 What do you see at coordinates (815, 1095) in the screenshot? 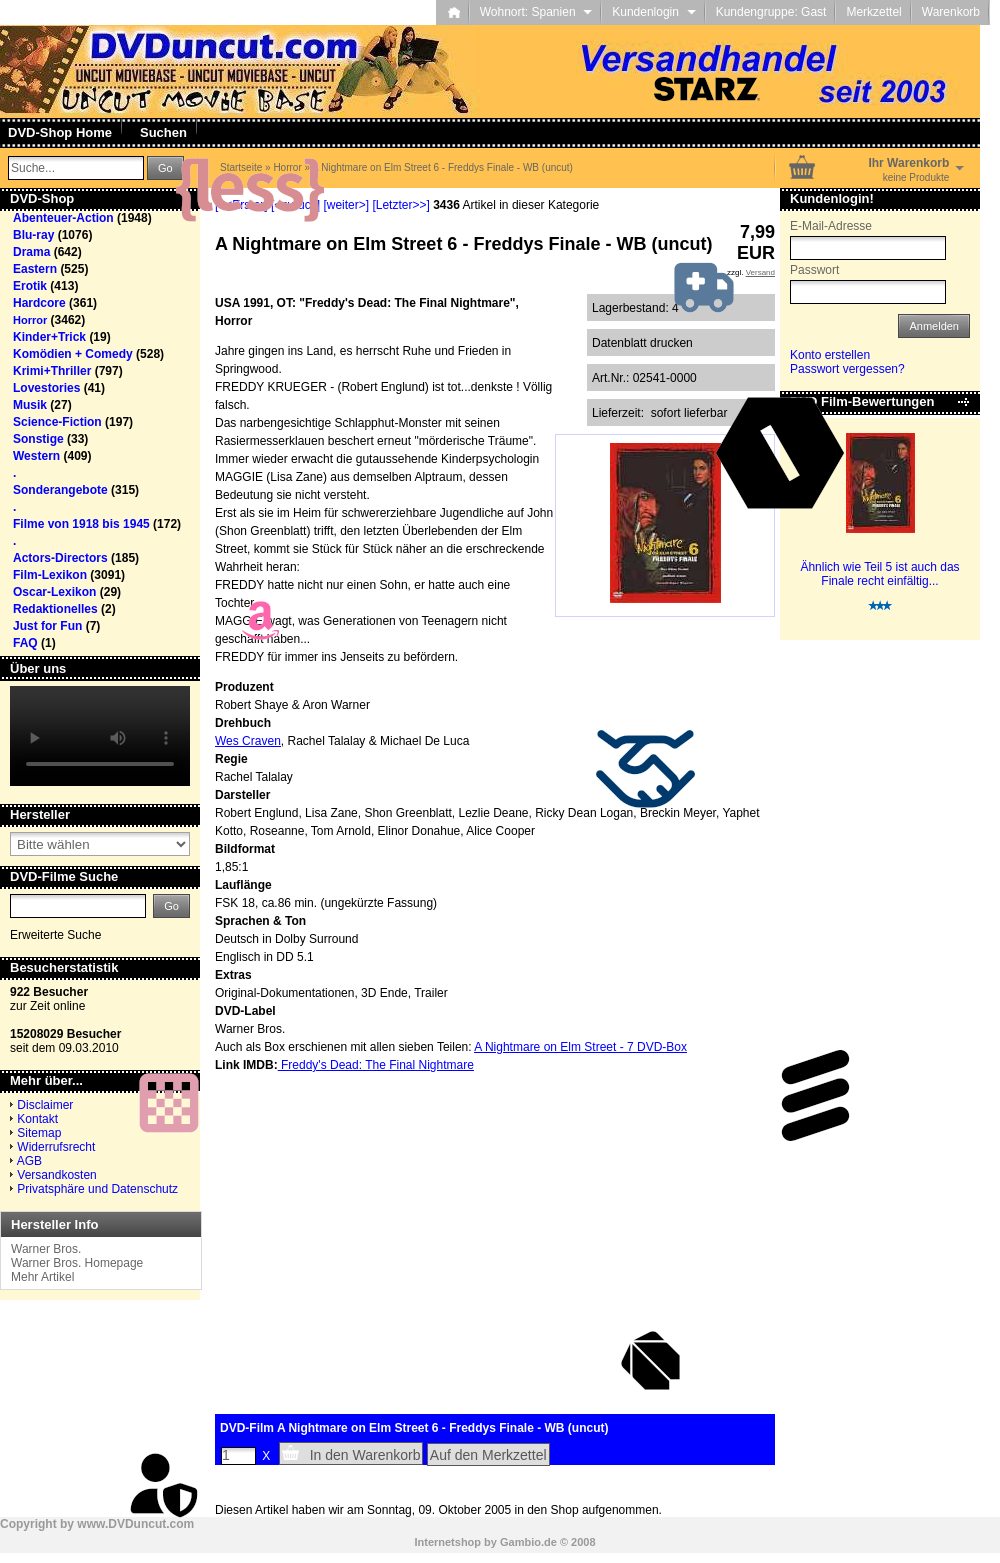
I see `ericsson brand logo` at bounding box center [815, 1095].